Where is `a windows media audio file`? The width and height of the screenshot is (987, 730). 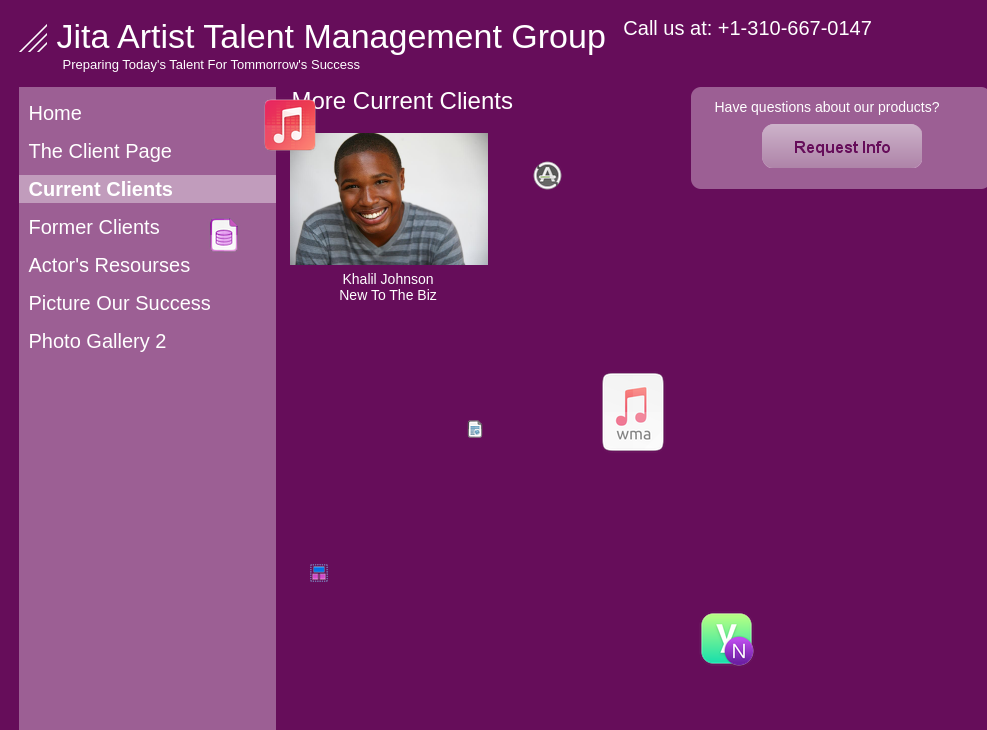 a windows media audio file is located at coordinates (633, 412).